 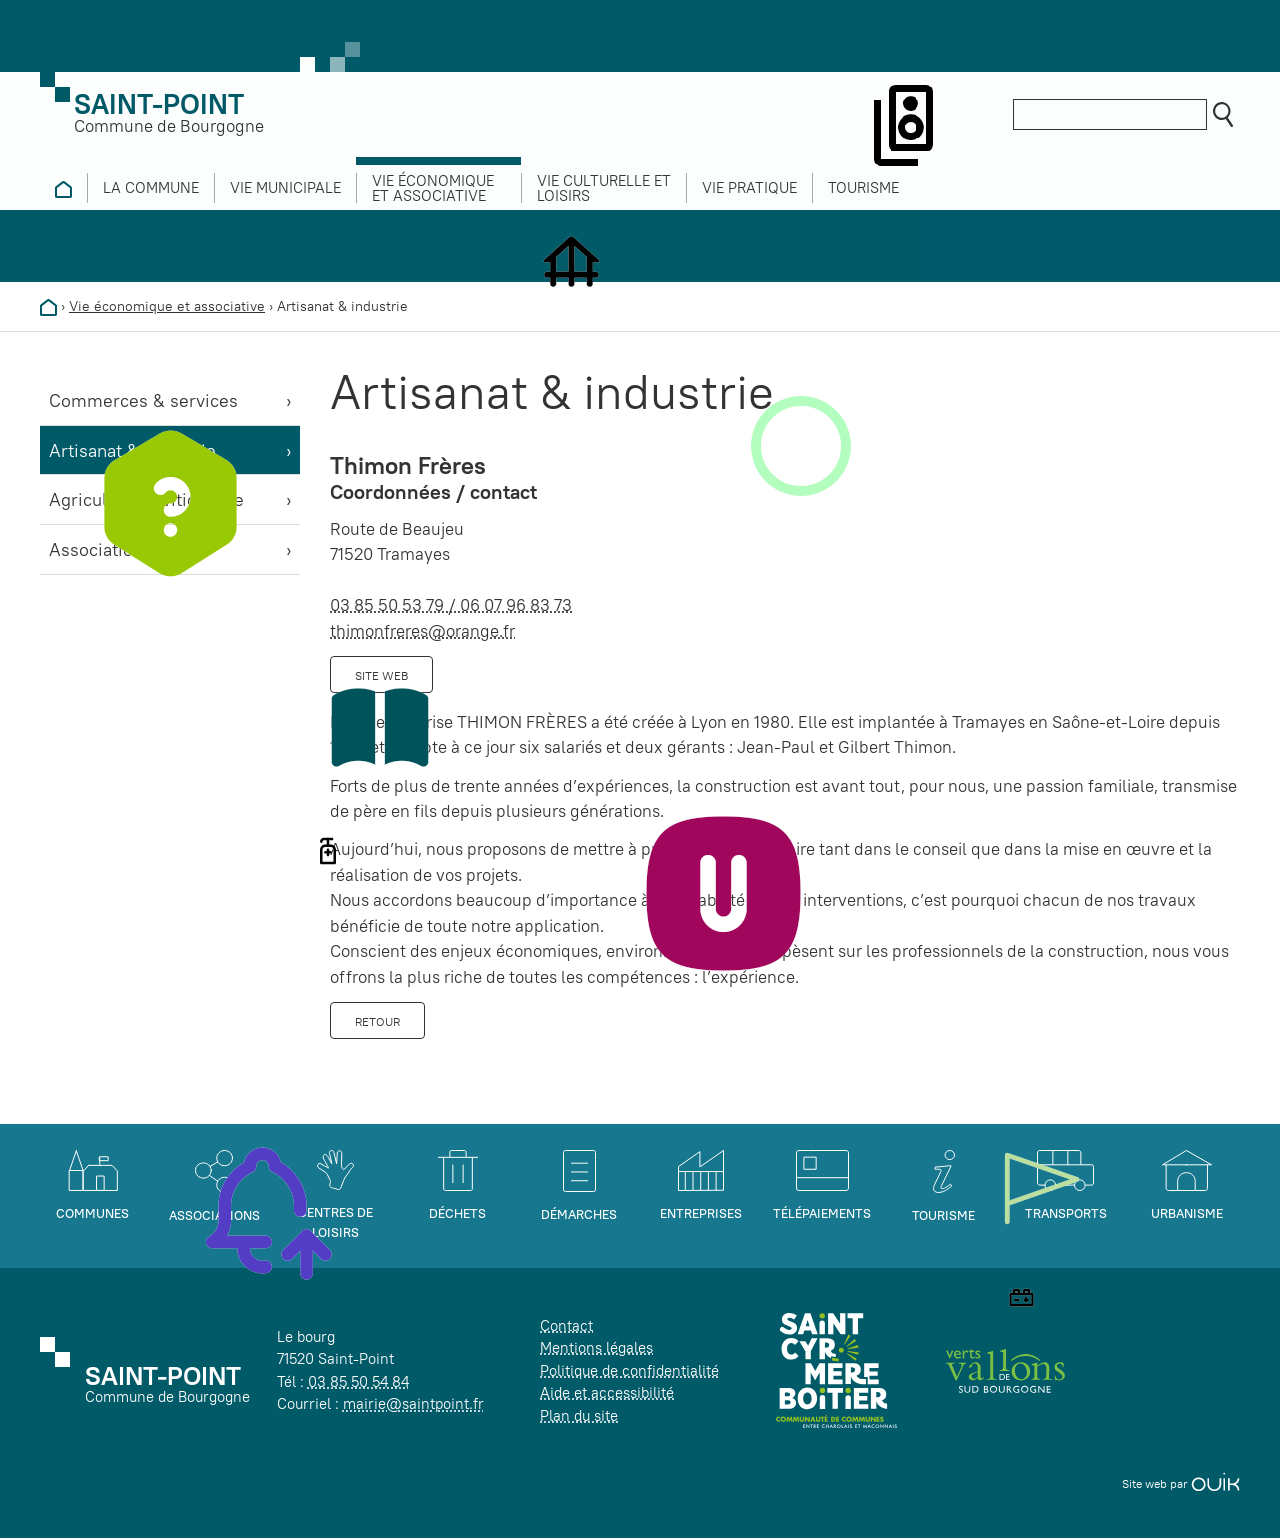 I want to click on check vehicle battery status, so click(x=1021, y=1298).